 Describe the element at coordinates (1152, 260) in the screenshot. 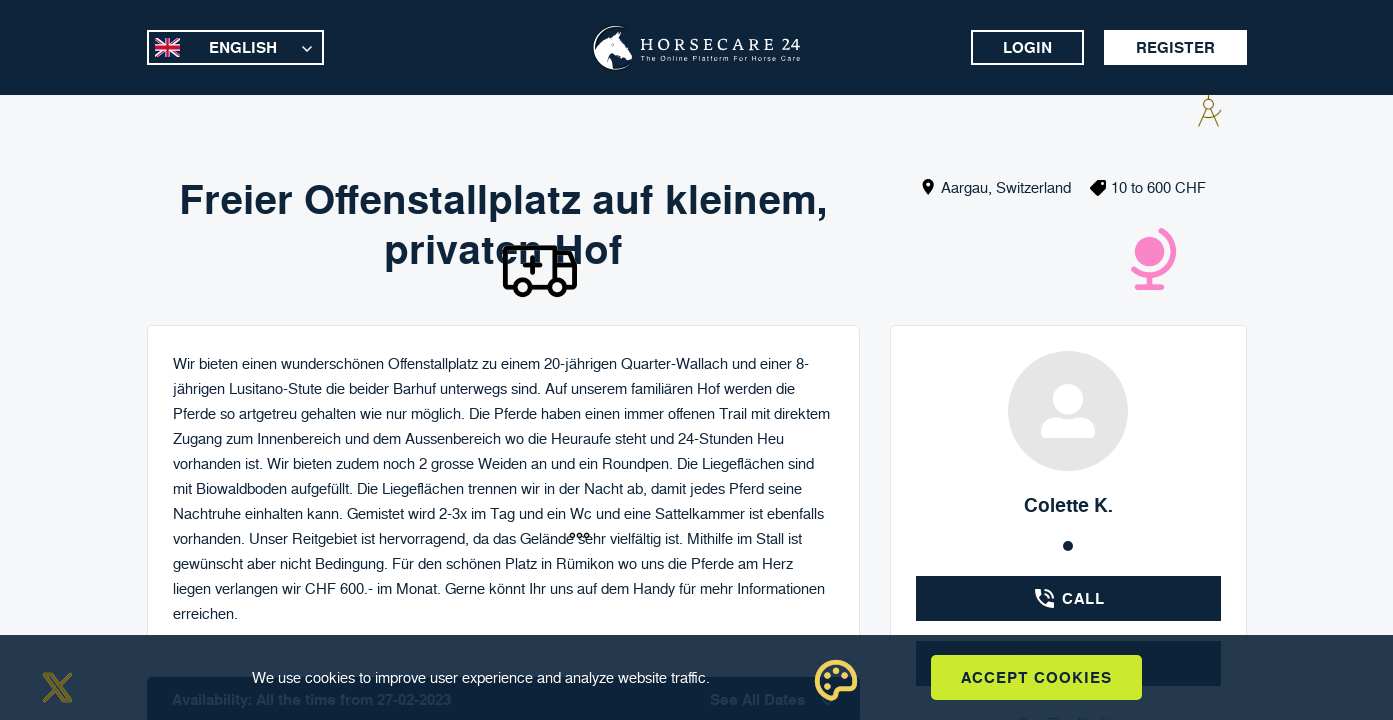

I see `switch to global or worldwide view` at that location.